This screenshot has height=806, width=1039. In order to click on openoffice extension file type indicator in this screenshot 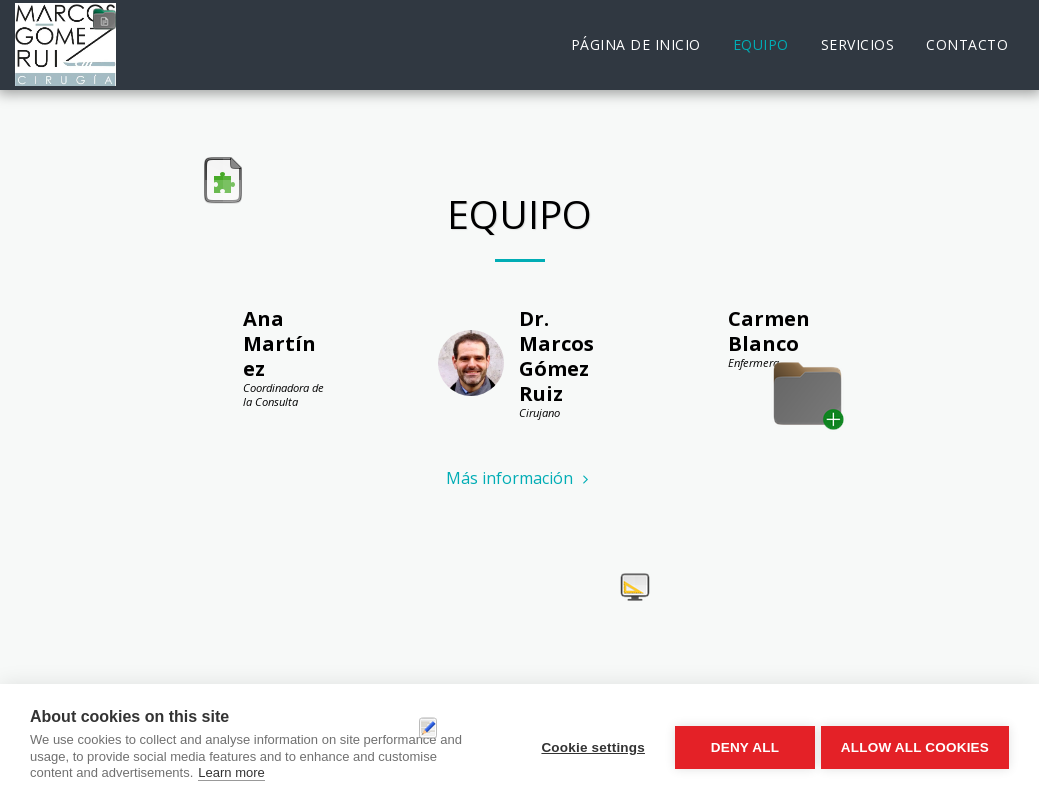, I will do `click(223, 180)`.